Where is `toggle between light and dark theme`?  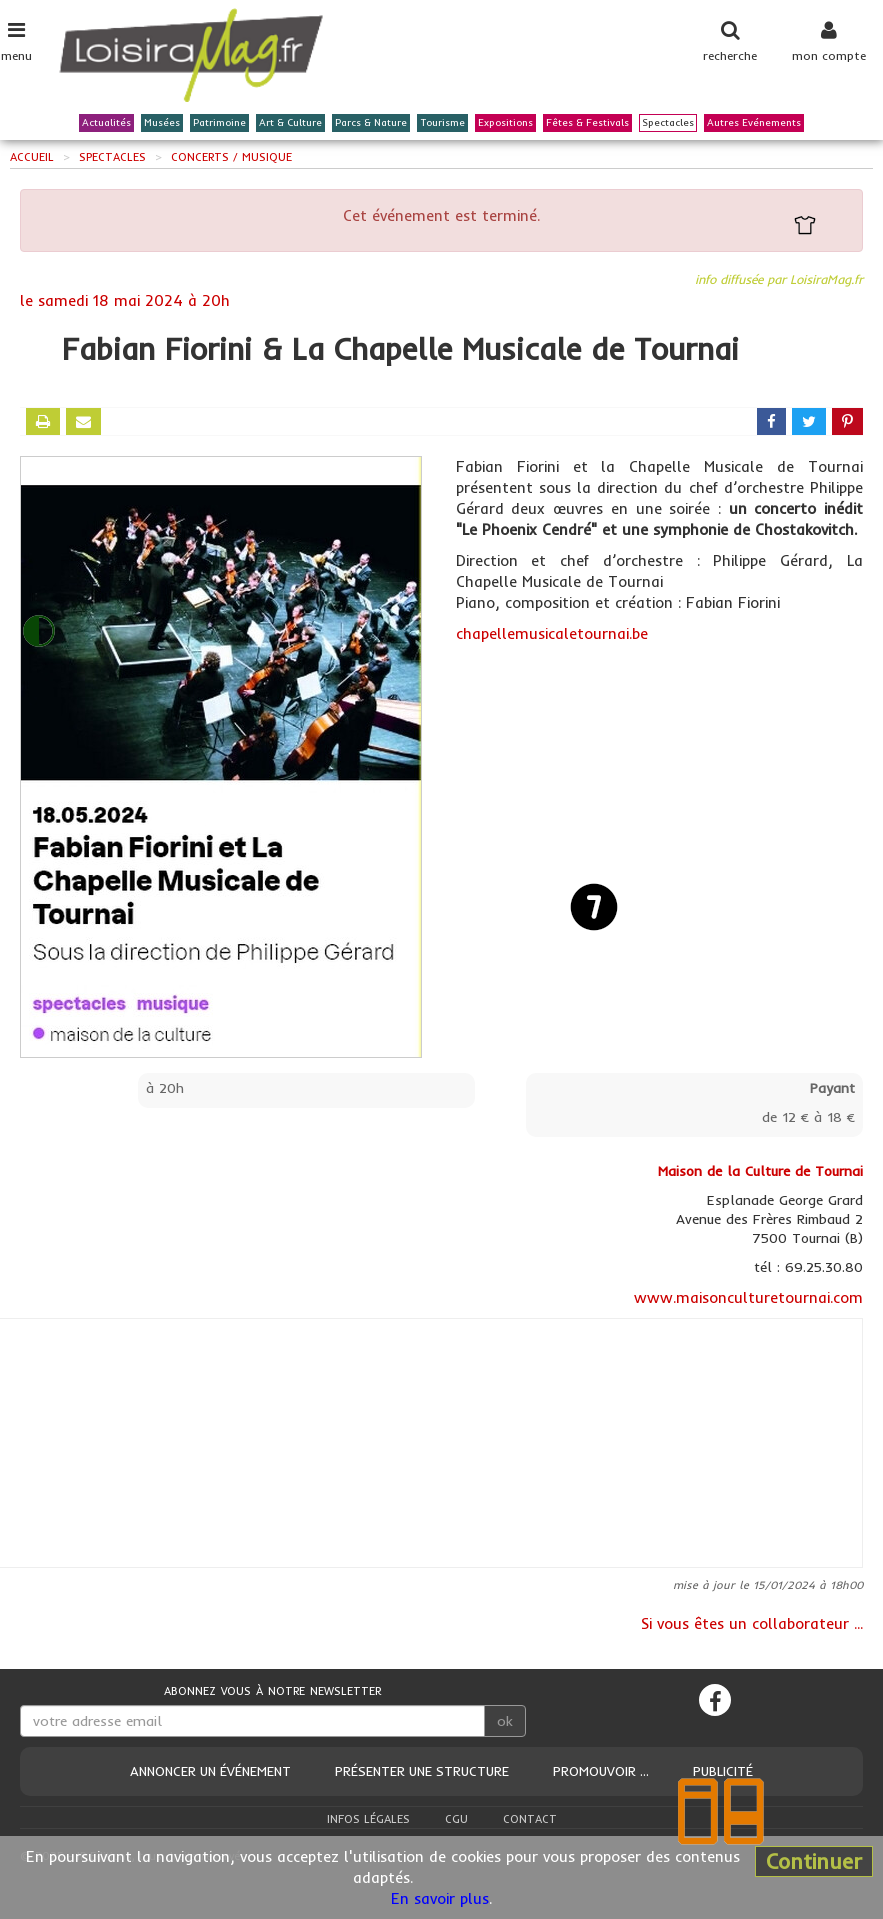
toggle between light and dark theme is located at coordinates (39, 631).